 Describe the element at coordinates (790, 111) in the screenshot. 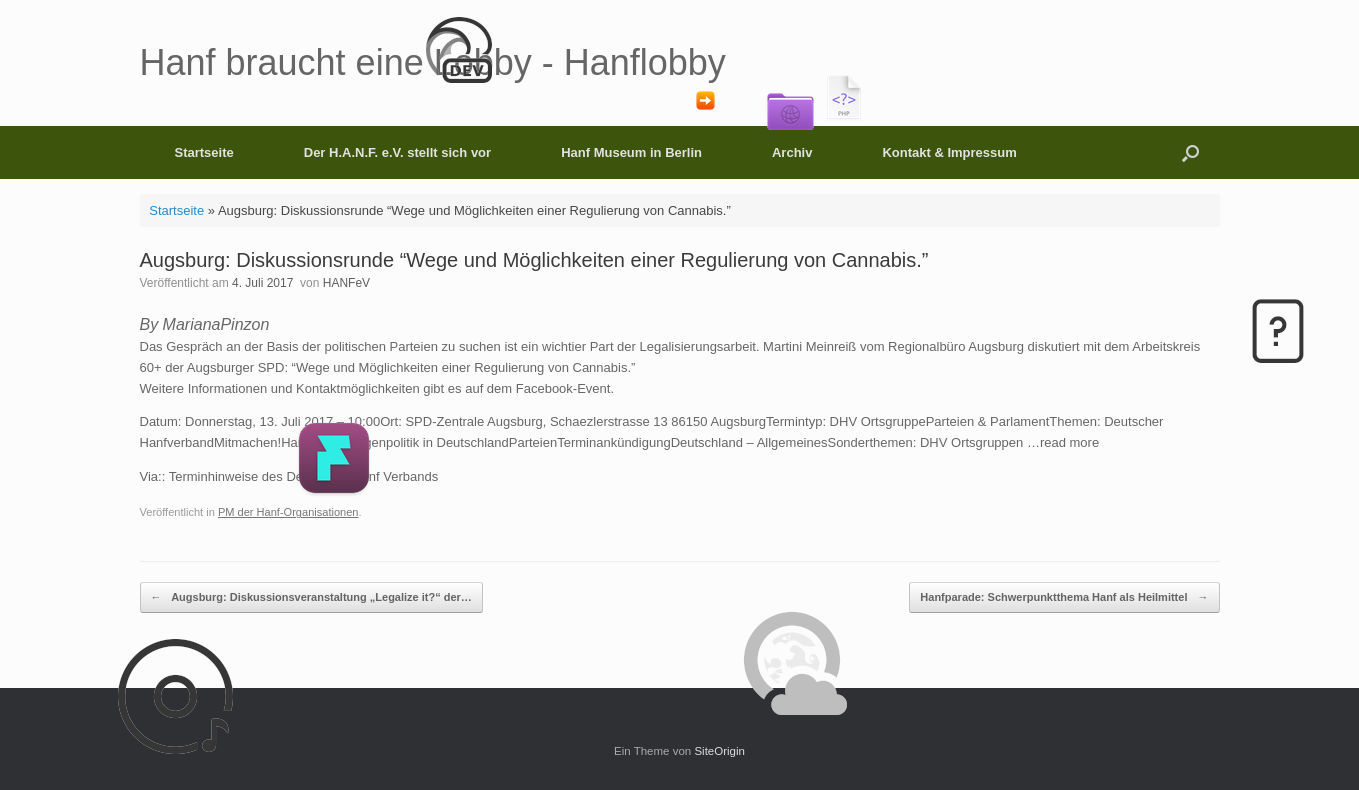

I see `folder containing html or web development files` at that location.